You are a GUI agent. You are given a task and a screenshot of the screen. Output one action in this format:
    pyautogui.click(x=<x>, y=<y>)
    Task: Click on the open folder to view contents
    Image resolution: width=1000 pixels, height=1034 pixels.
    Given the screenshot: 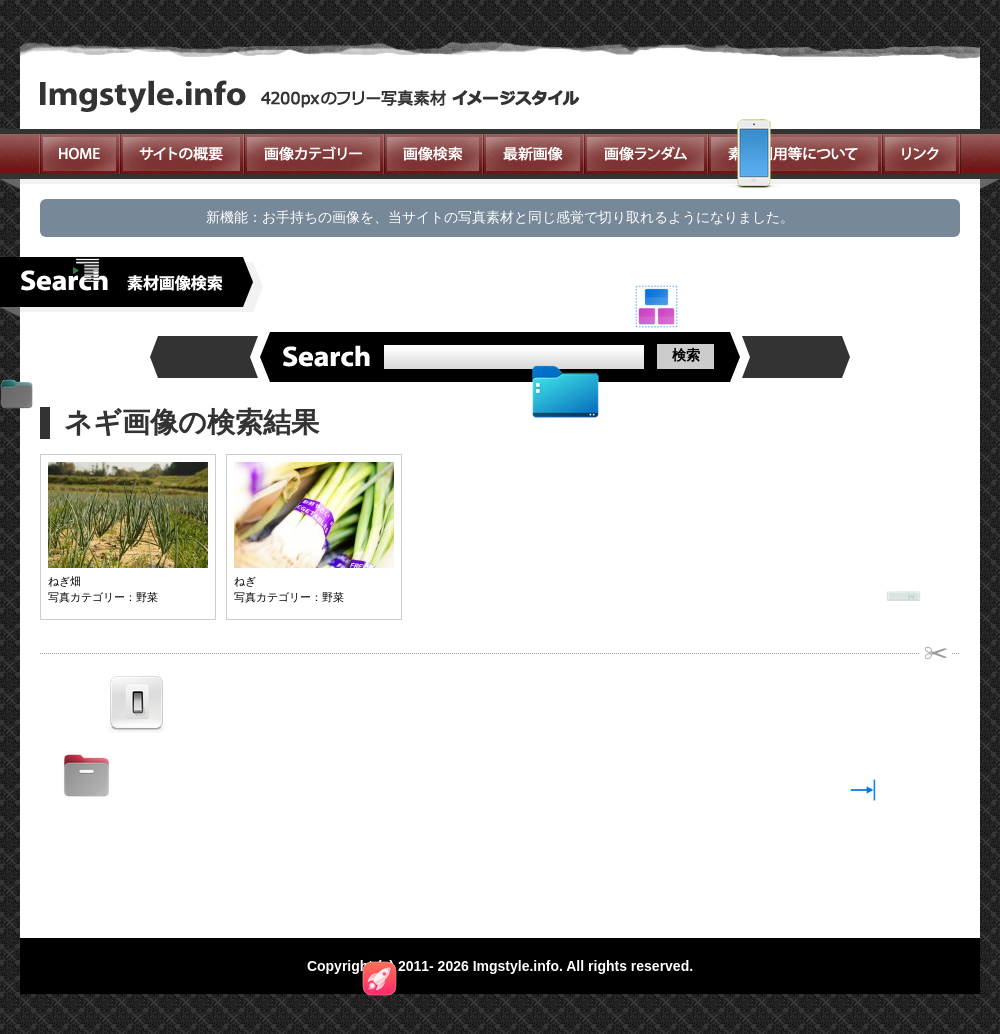 What is the action you would take?
    pyautogui.click(x=17, y=394)
    